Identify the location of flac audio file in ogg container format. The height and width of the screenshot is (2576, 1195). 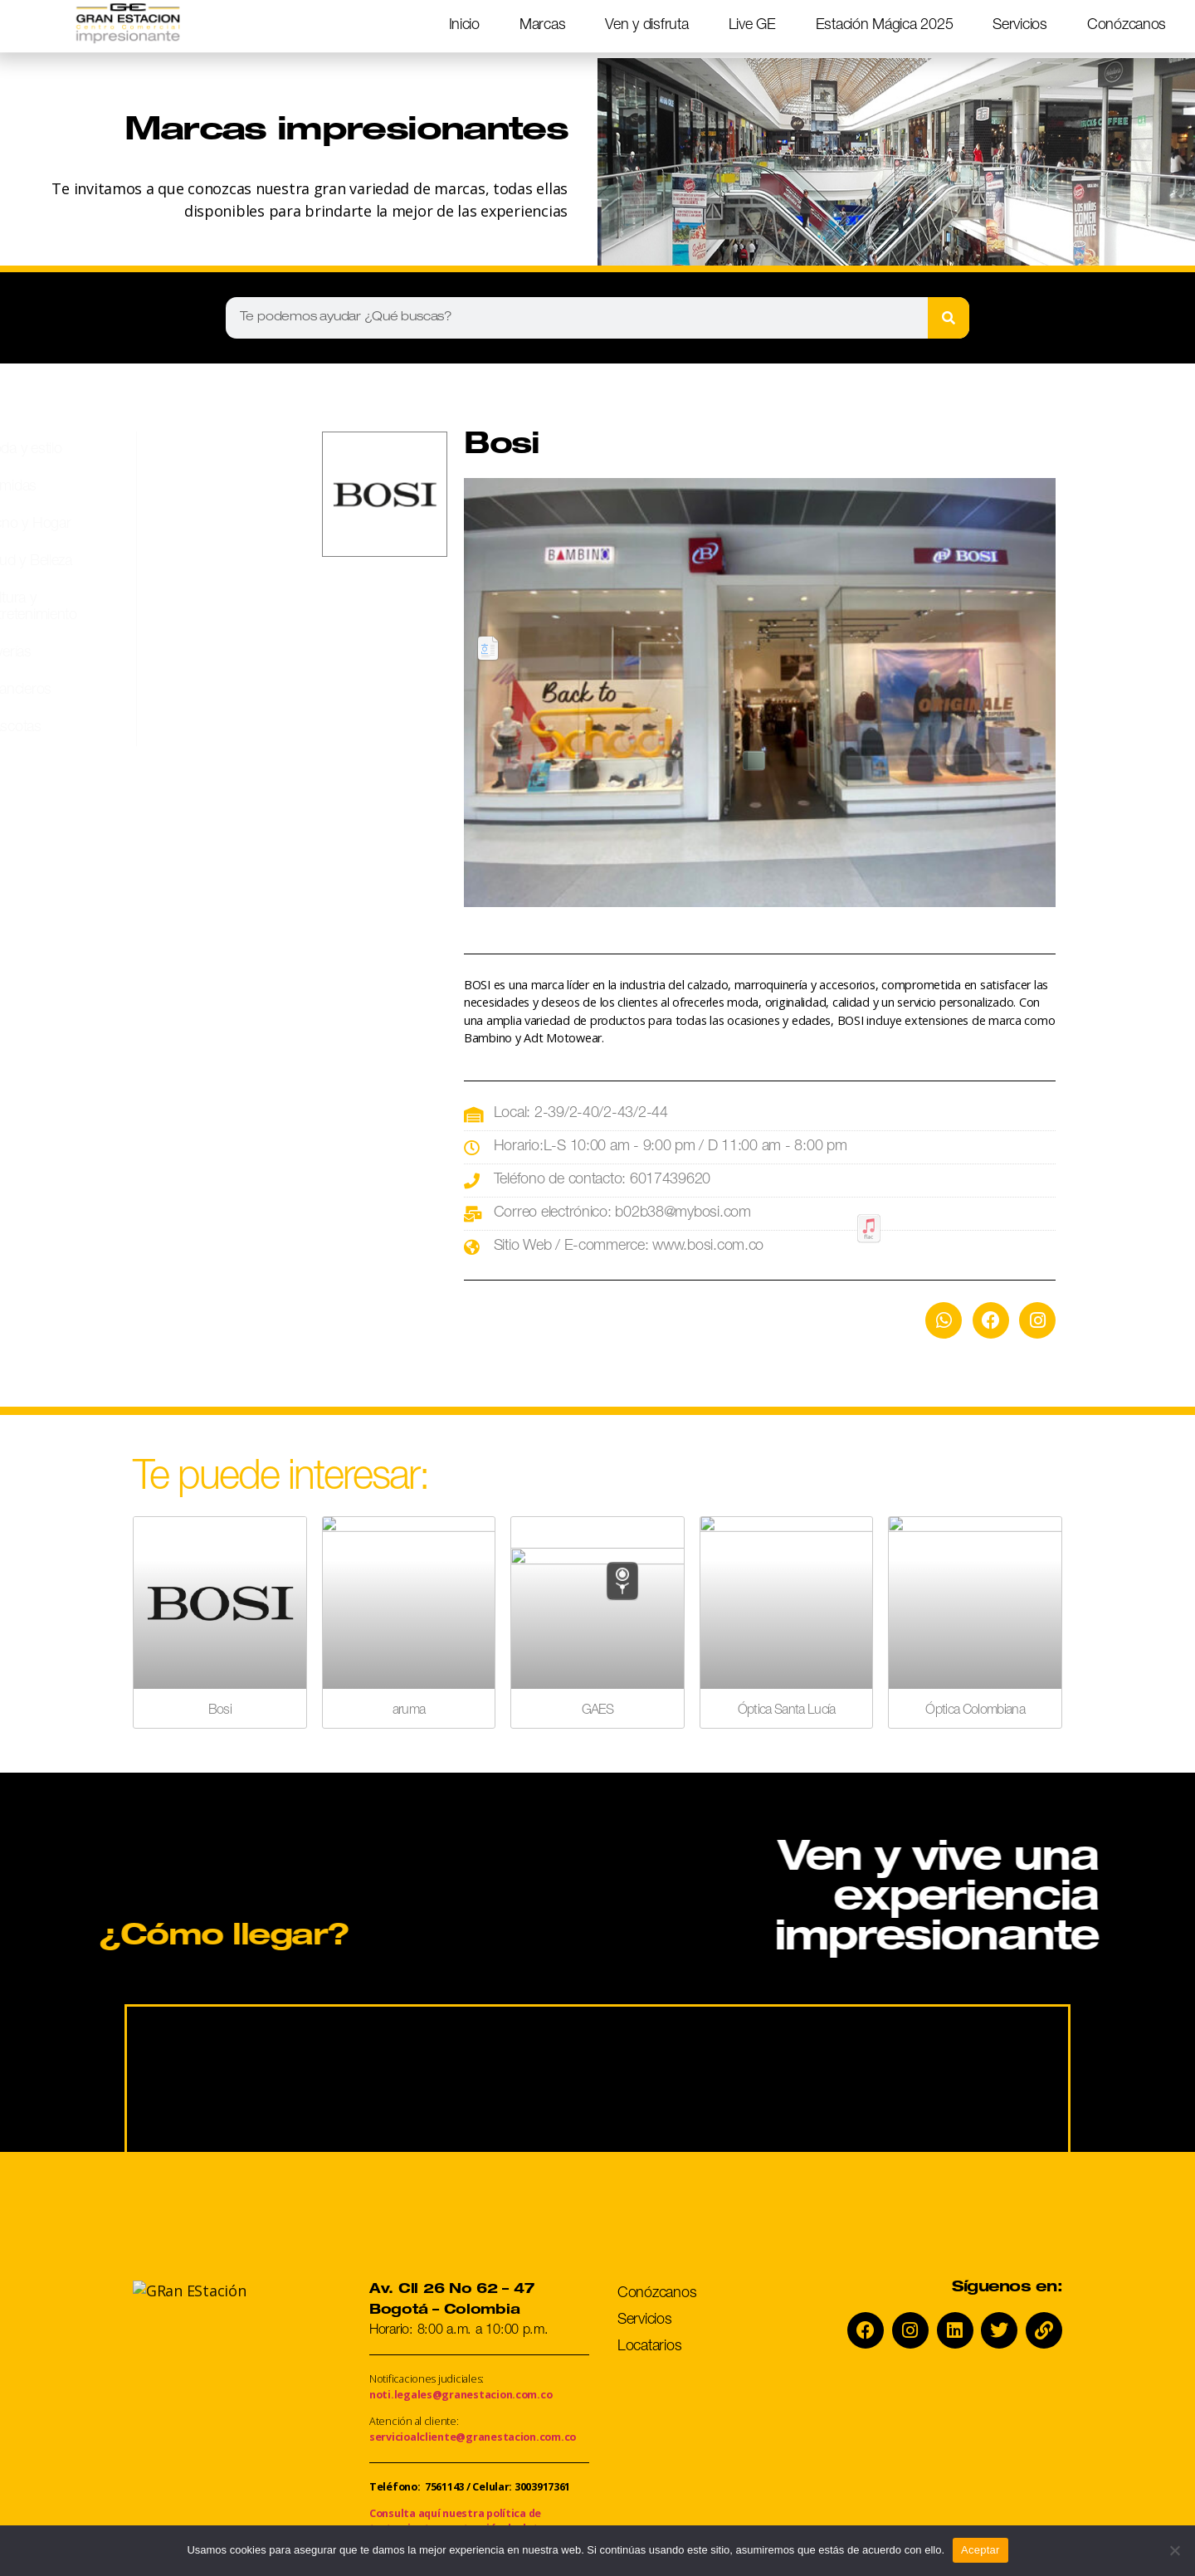
(869, 1228).